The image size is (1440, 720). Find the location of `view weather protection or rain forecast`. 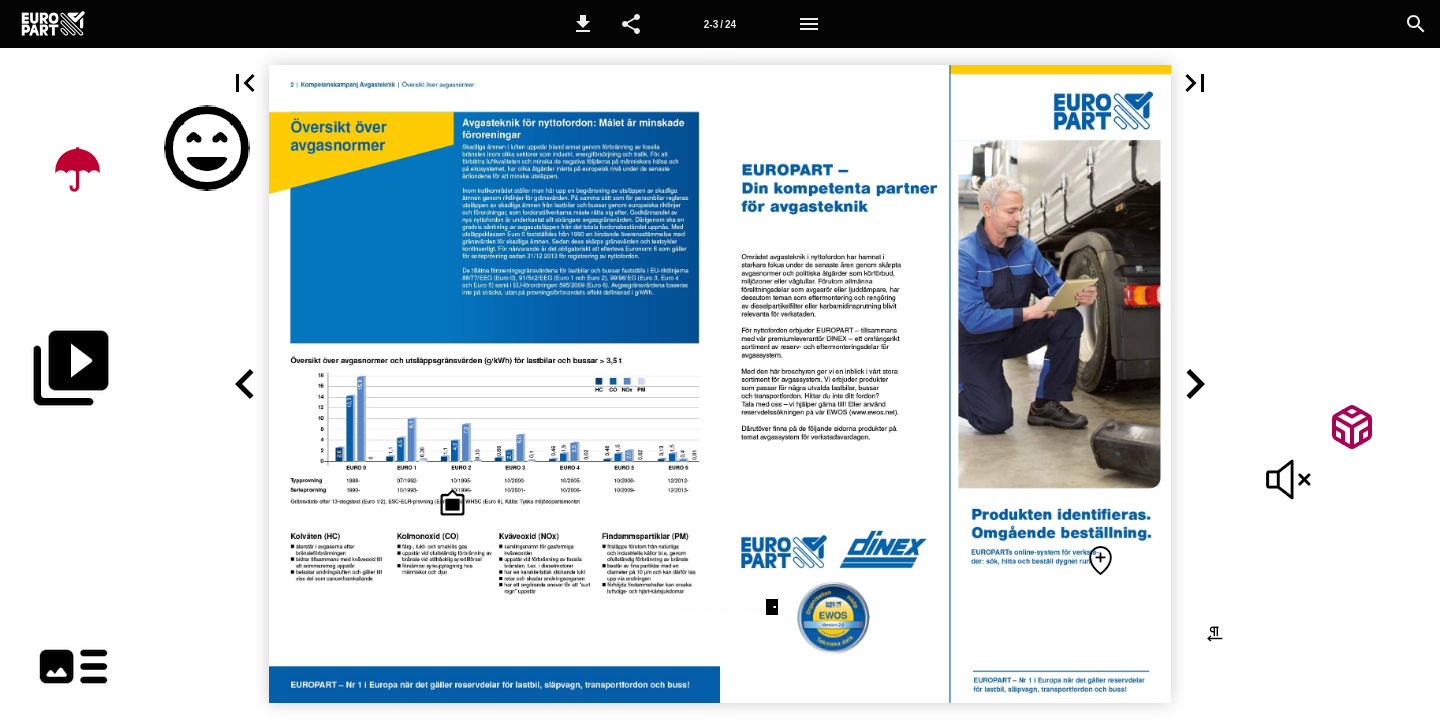

view weather protection or rain forecast is located at coordinates (77, 169).